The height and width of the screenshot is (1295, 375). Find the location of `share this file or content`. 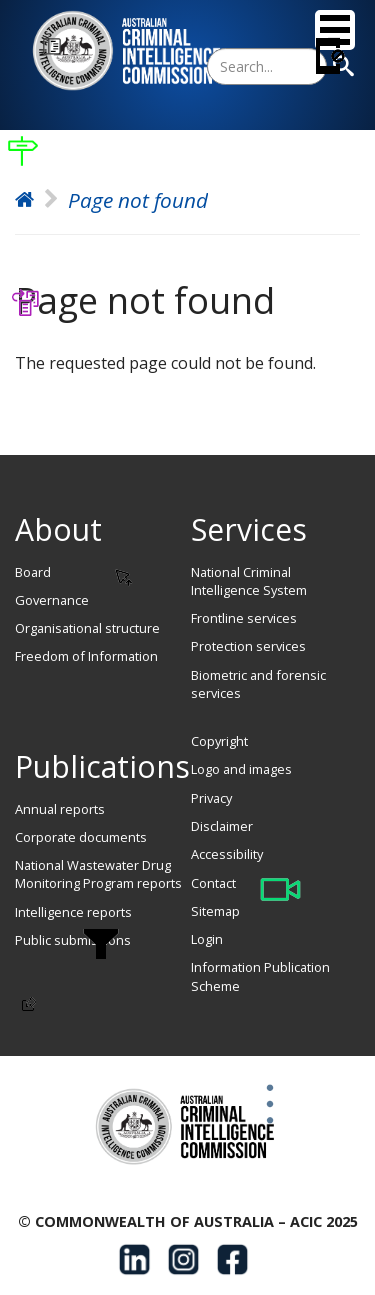

share this file or content is located at coordinates (29, 1004).